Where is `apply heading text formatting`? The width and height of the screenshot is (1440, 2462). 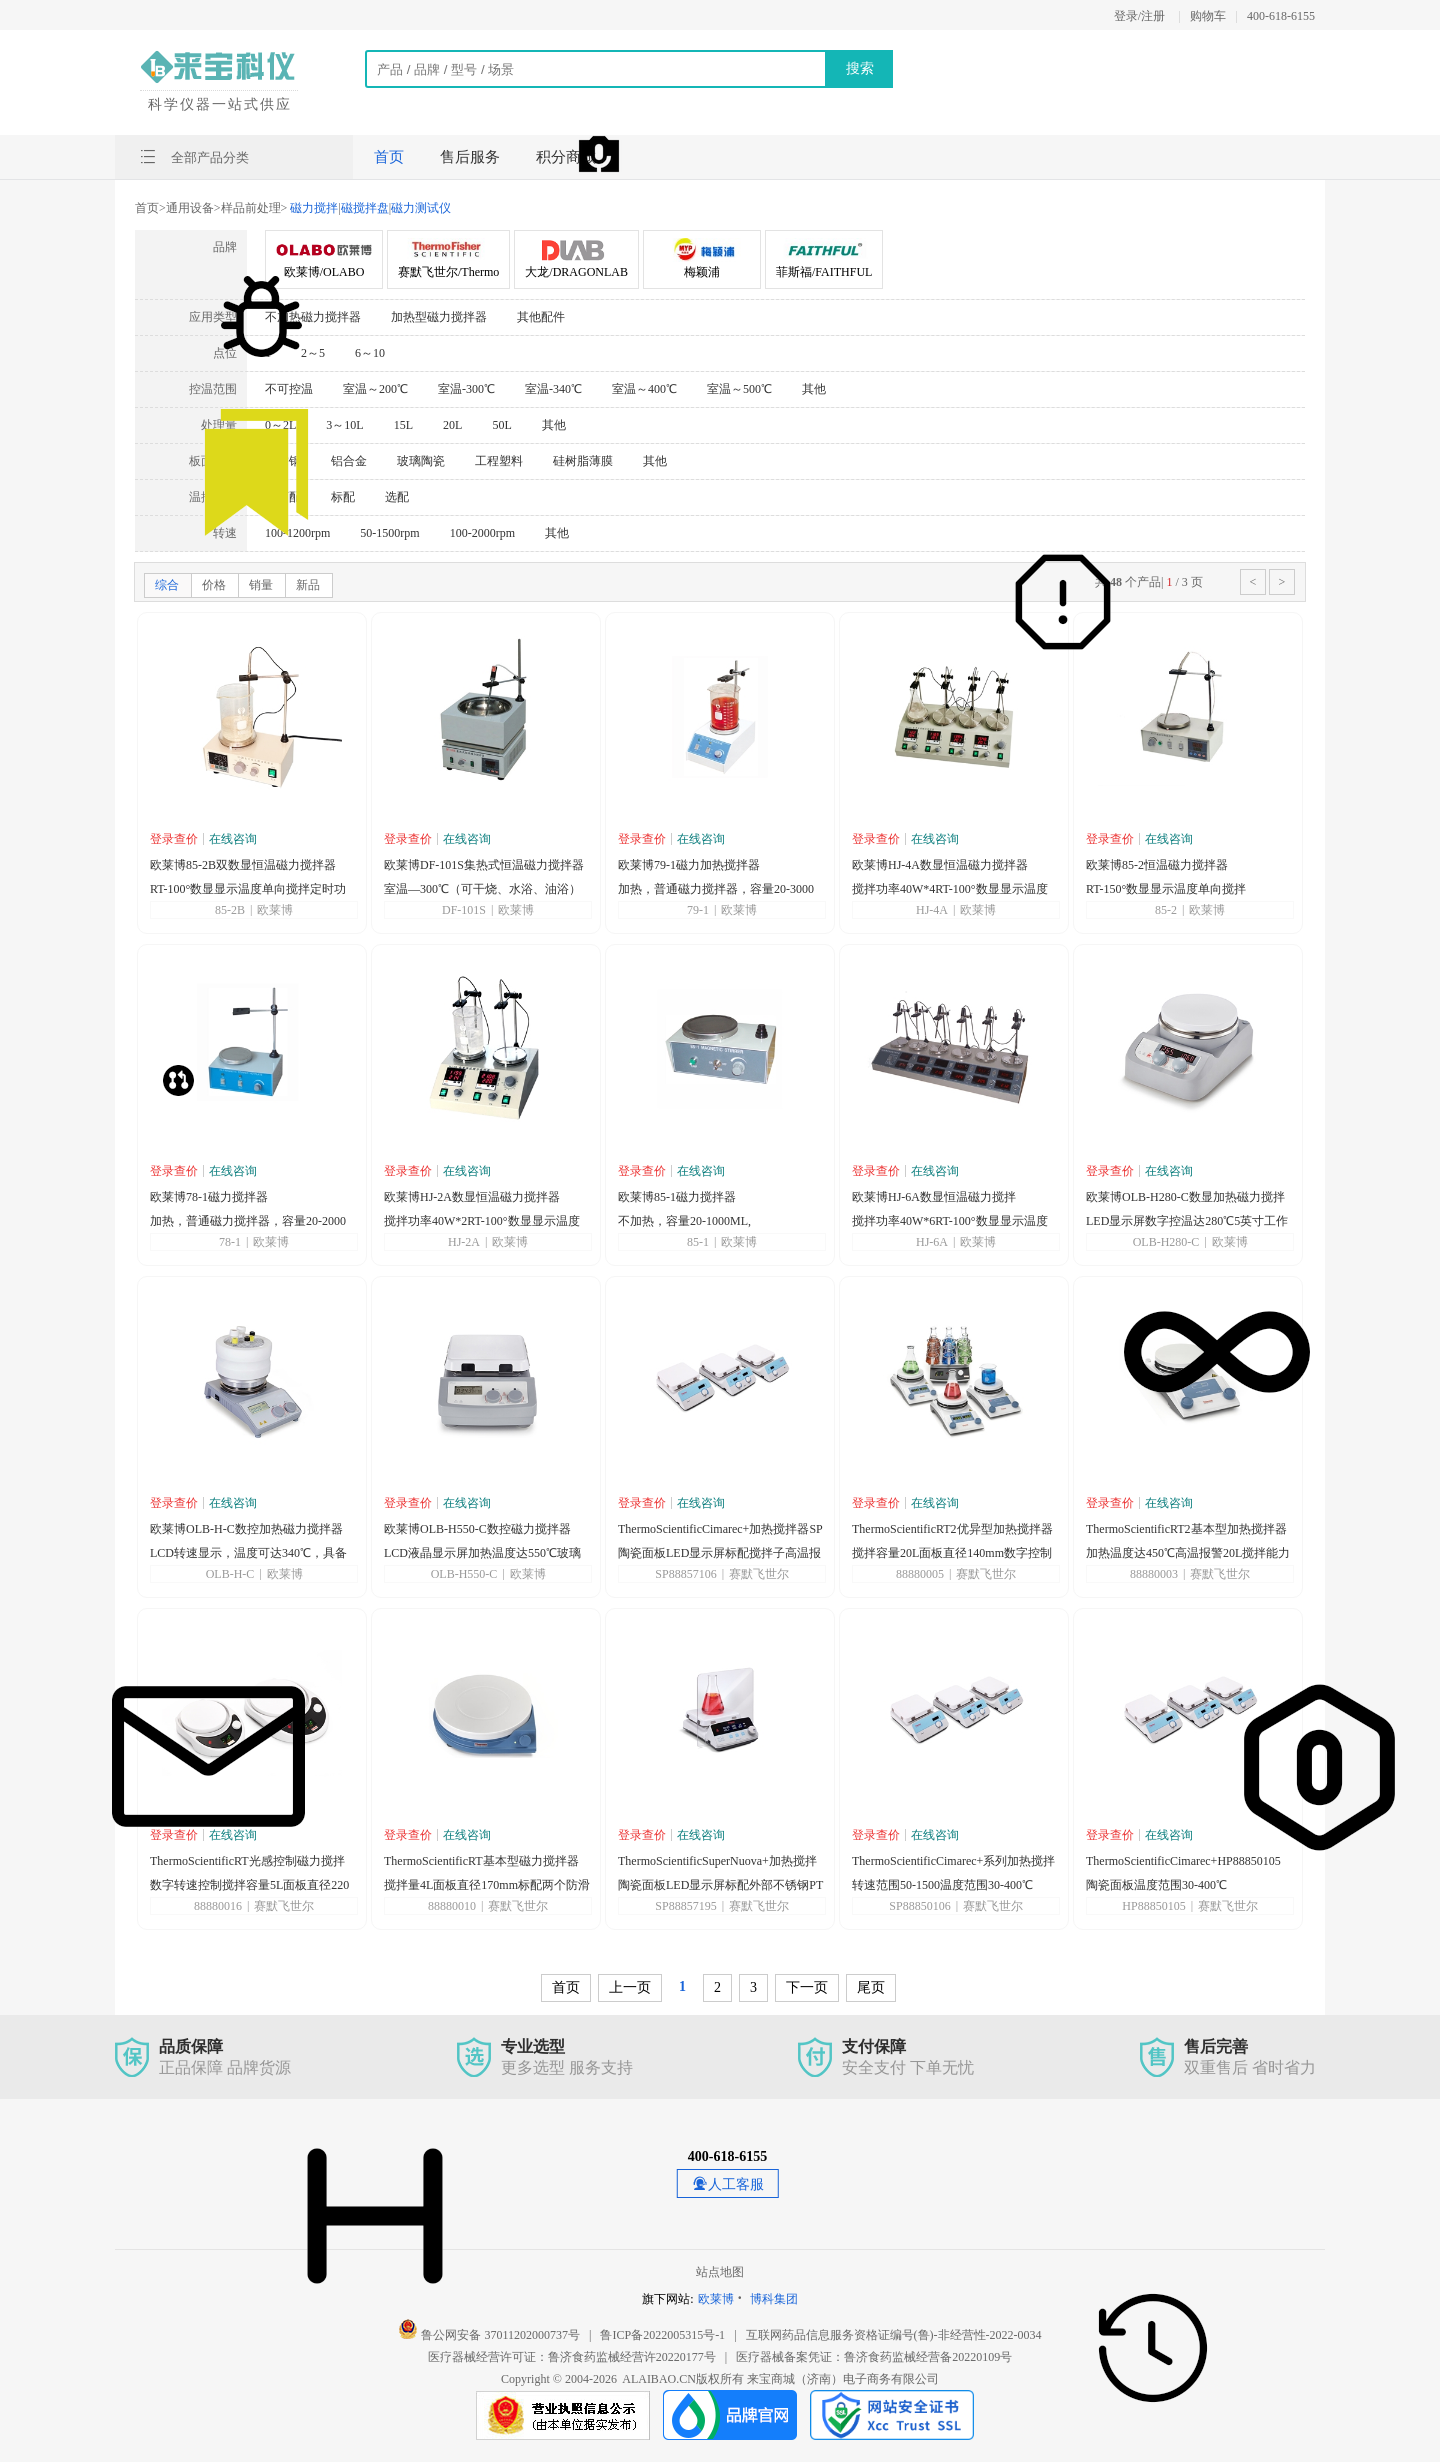
apply heading text formatting is located at coordinates (375, 2216).